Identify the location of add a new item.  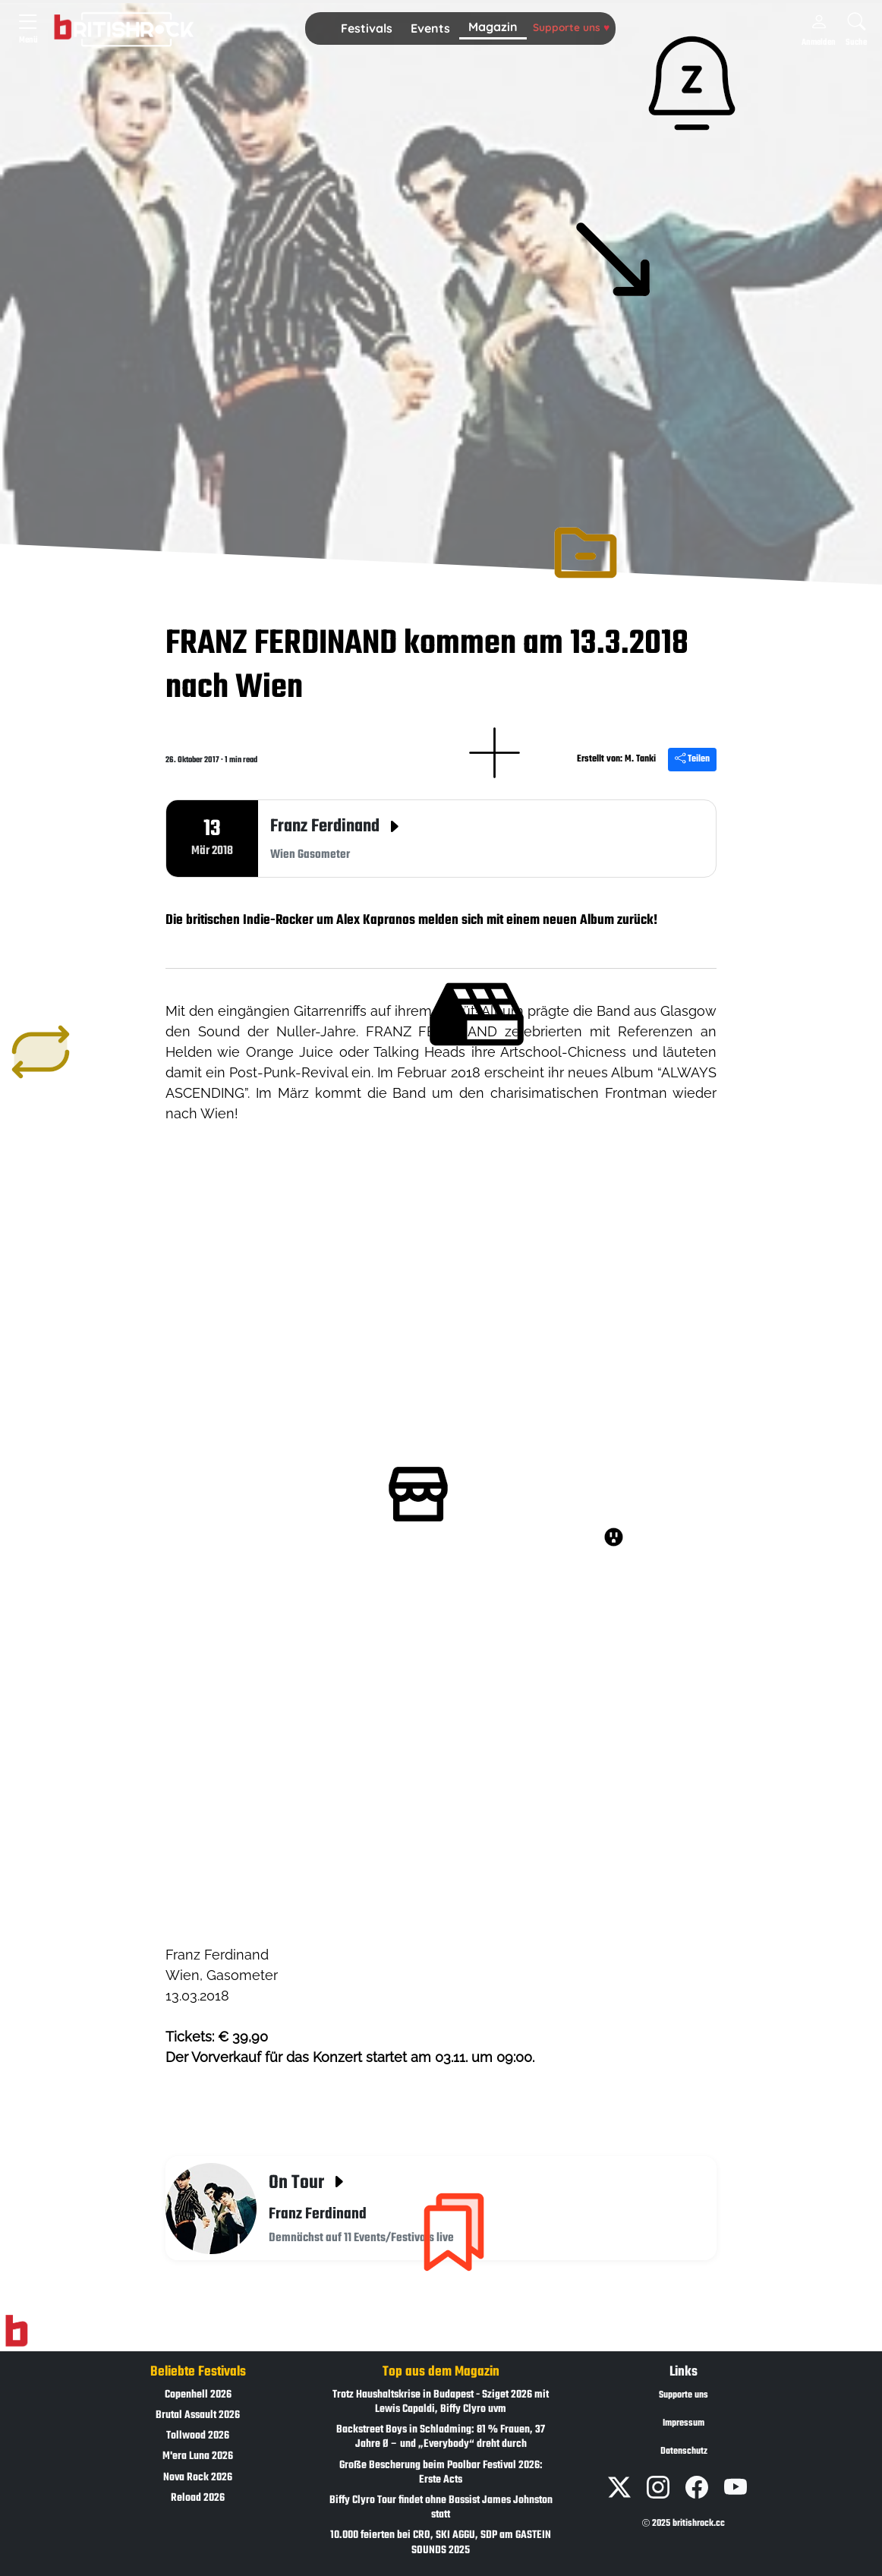
(494, 752).